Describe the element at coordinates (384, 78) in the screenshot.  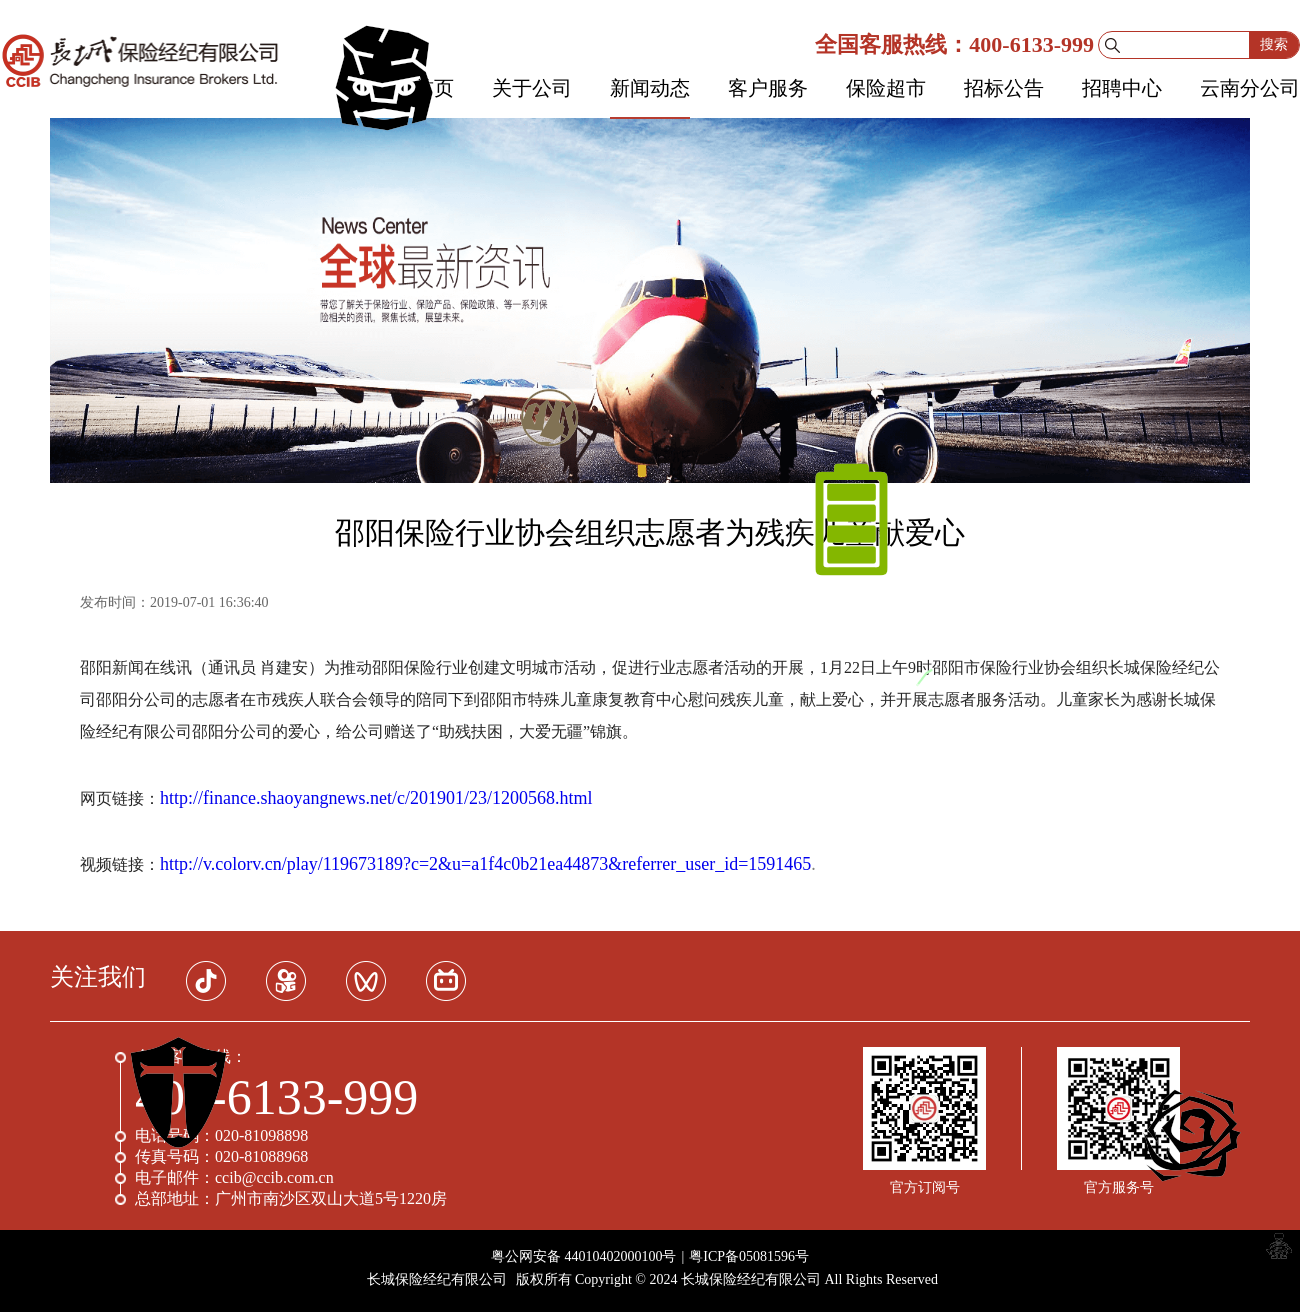
I see `select golem character or unit` at that location.